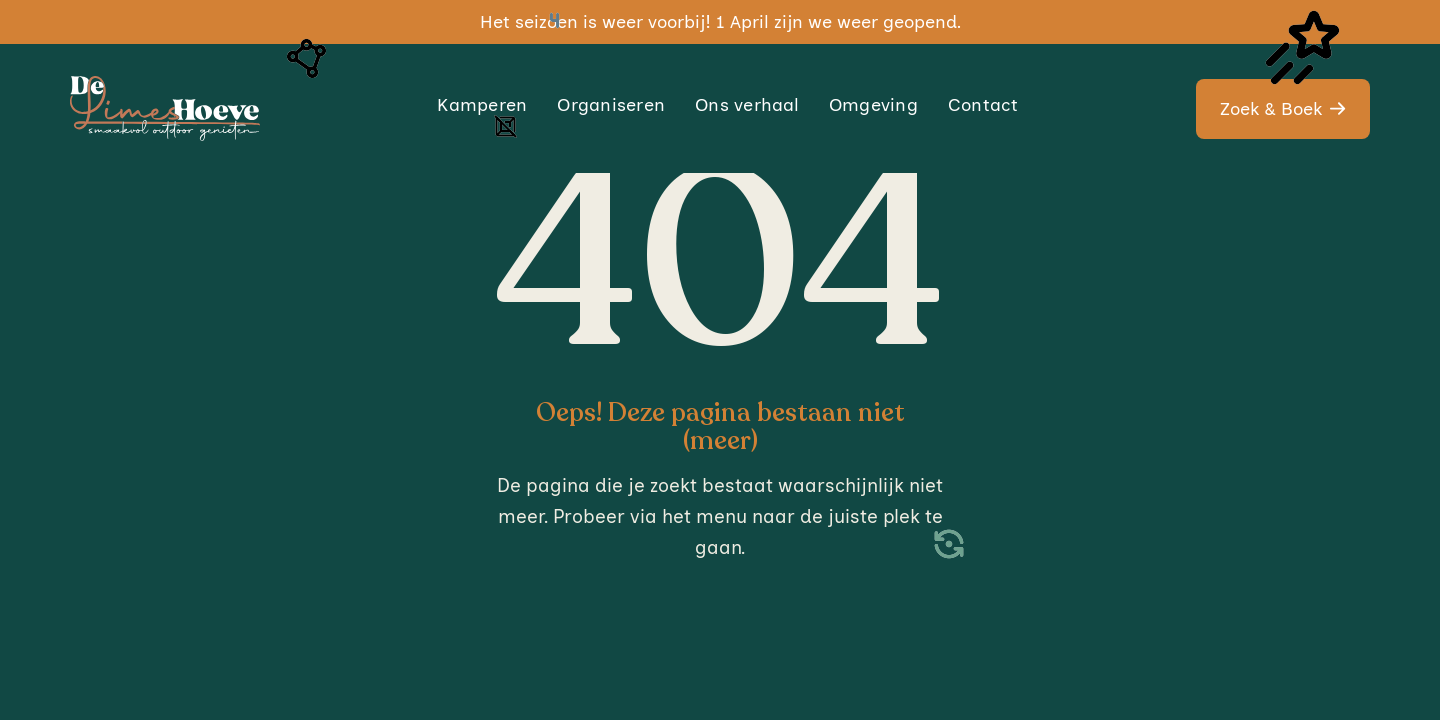 The height and width of the screenshot is (720, 1440). Describe the element at coordinates (306, 58) in the screenshot. I see `create a polygon shape` at that location.